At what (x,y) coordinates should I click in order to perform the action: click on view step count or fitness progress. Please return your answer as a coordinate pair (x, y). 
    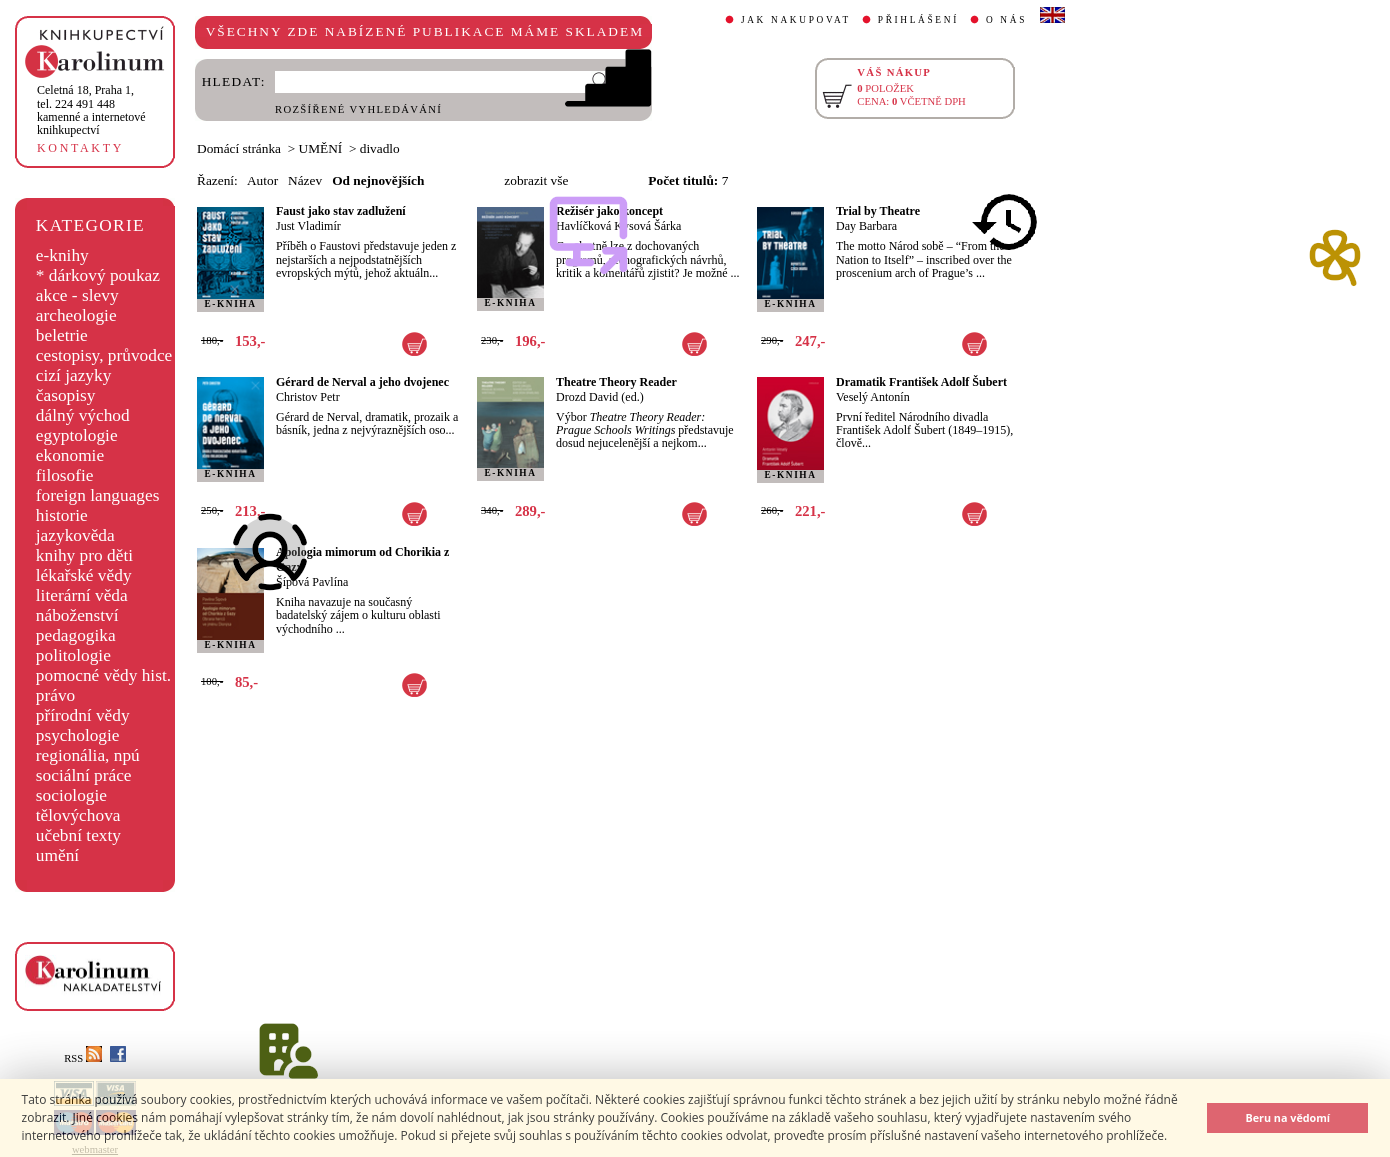
    Looking at the image, I should click on (611, 78).